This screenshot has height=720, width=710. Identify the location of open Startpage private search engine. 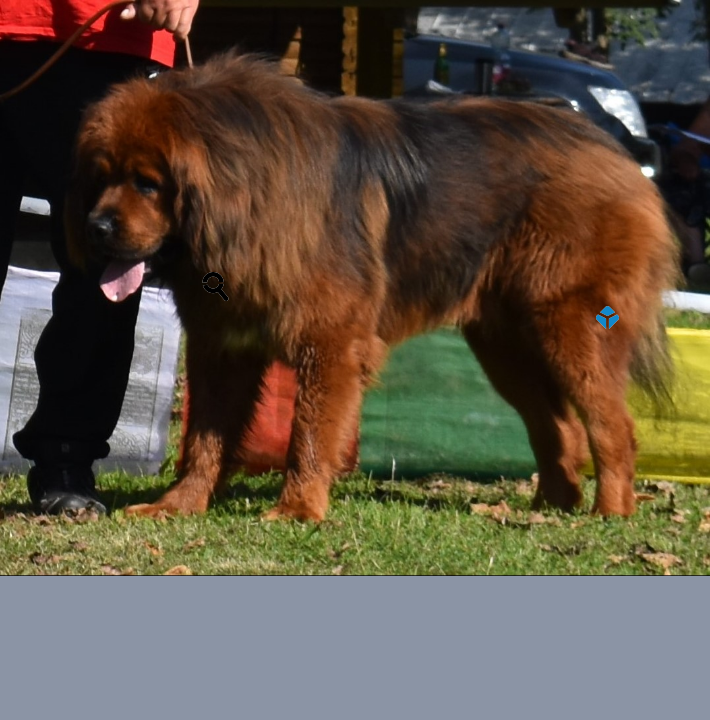
(215, 286).